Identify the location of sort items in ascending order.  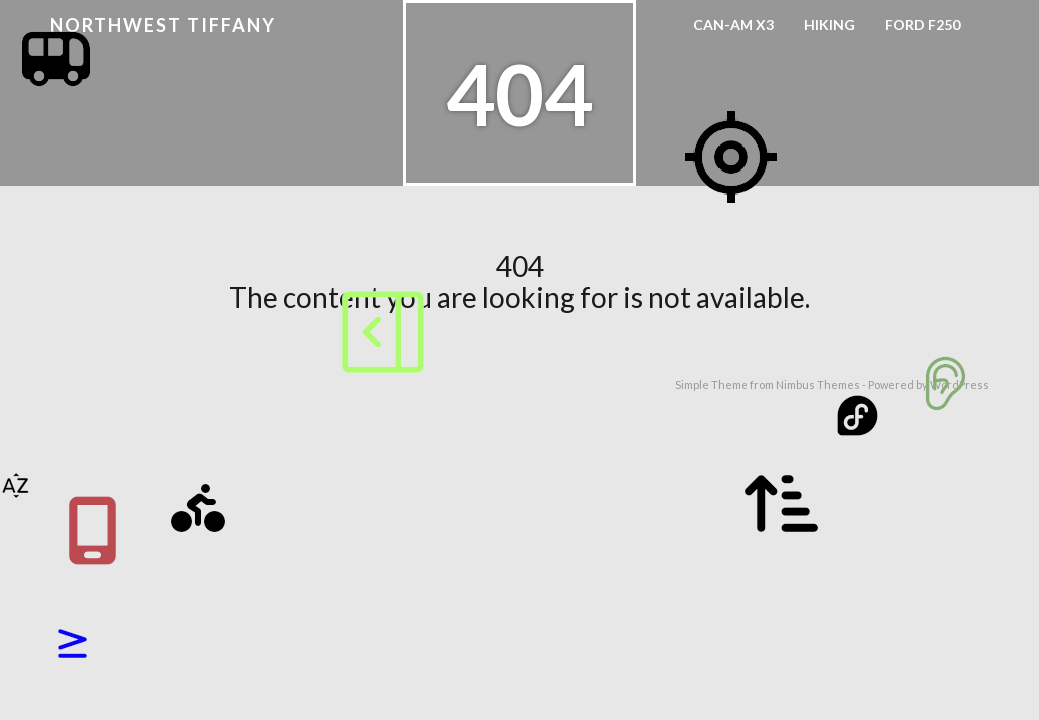
(781, 503).